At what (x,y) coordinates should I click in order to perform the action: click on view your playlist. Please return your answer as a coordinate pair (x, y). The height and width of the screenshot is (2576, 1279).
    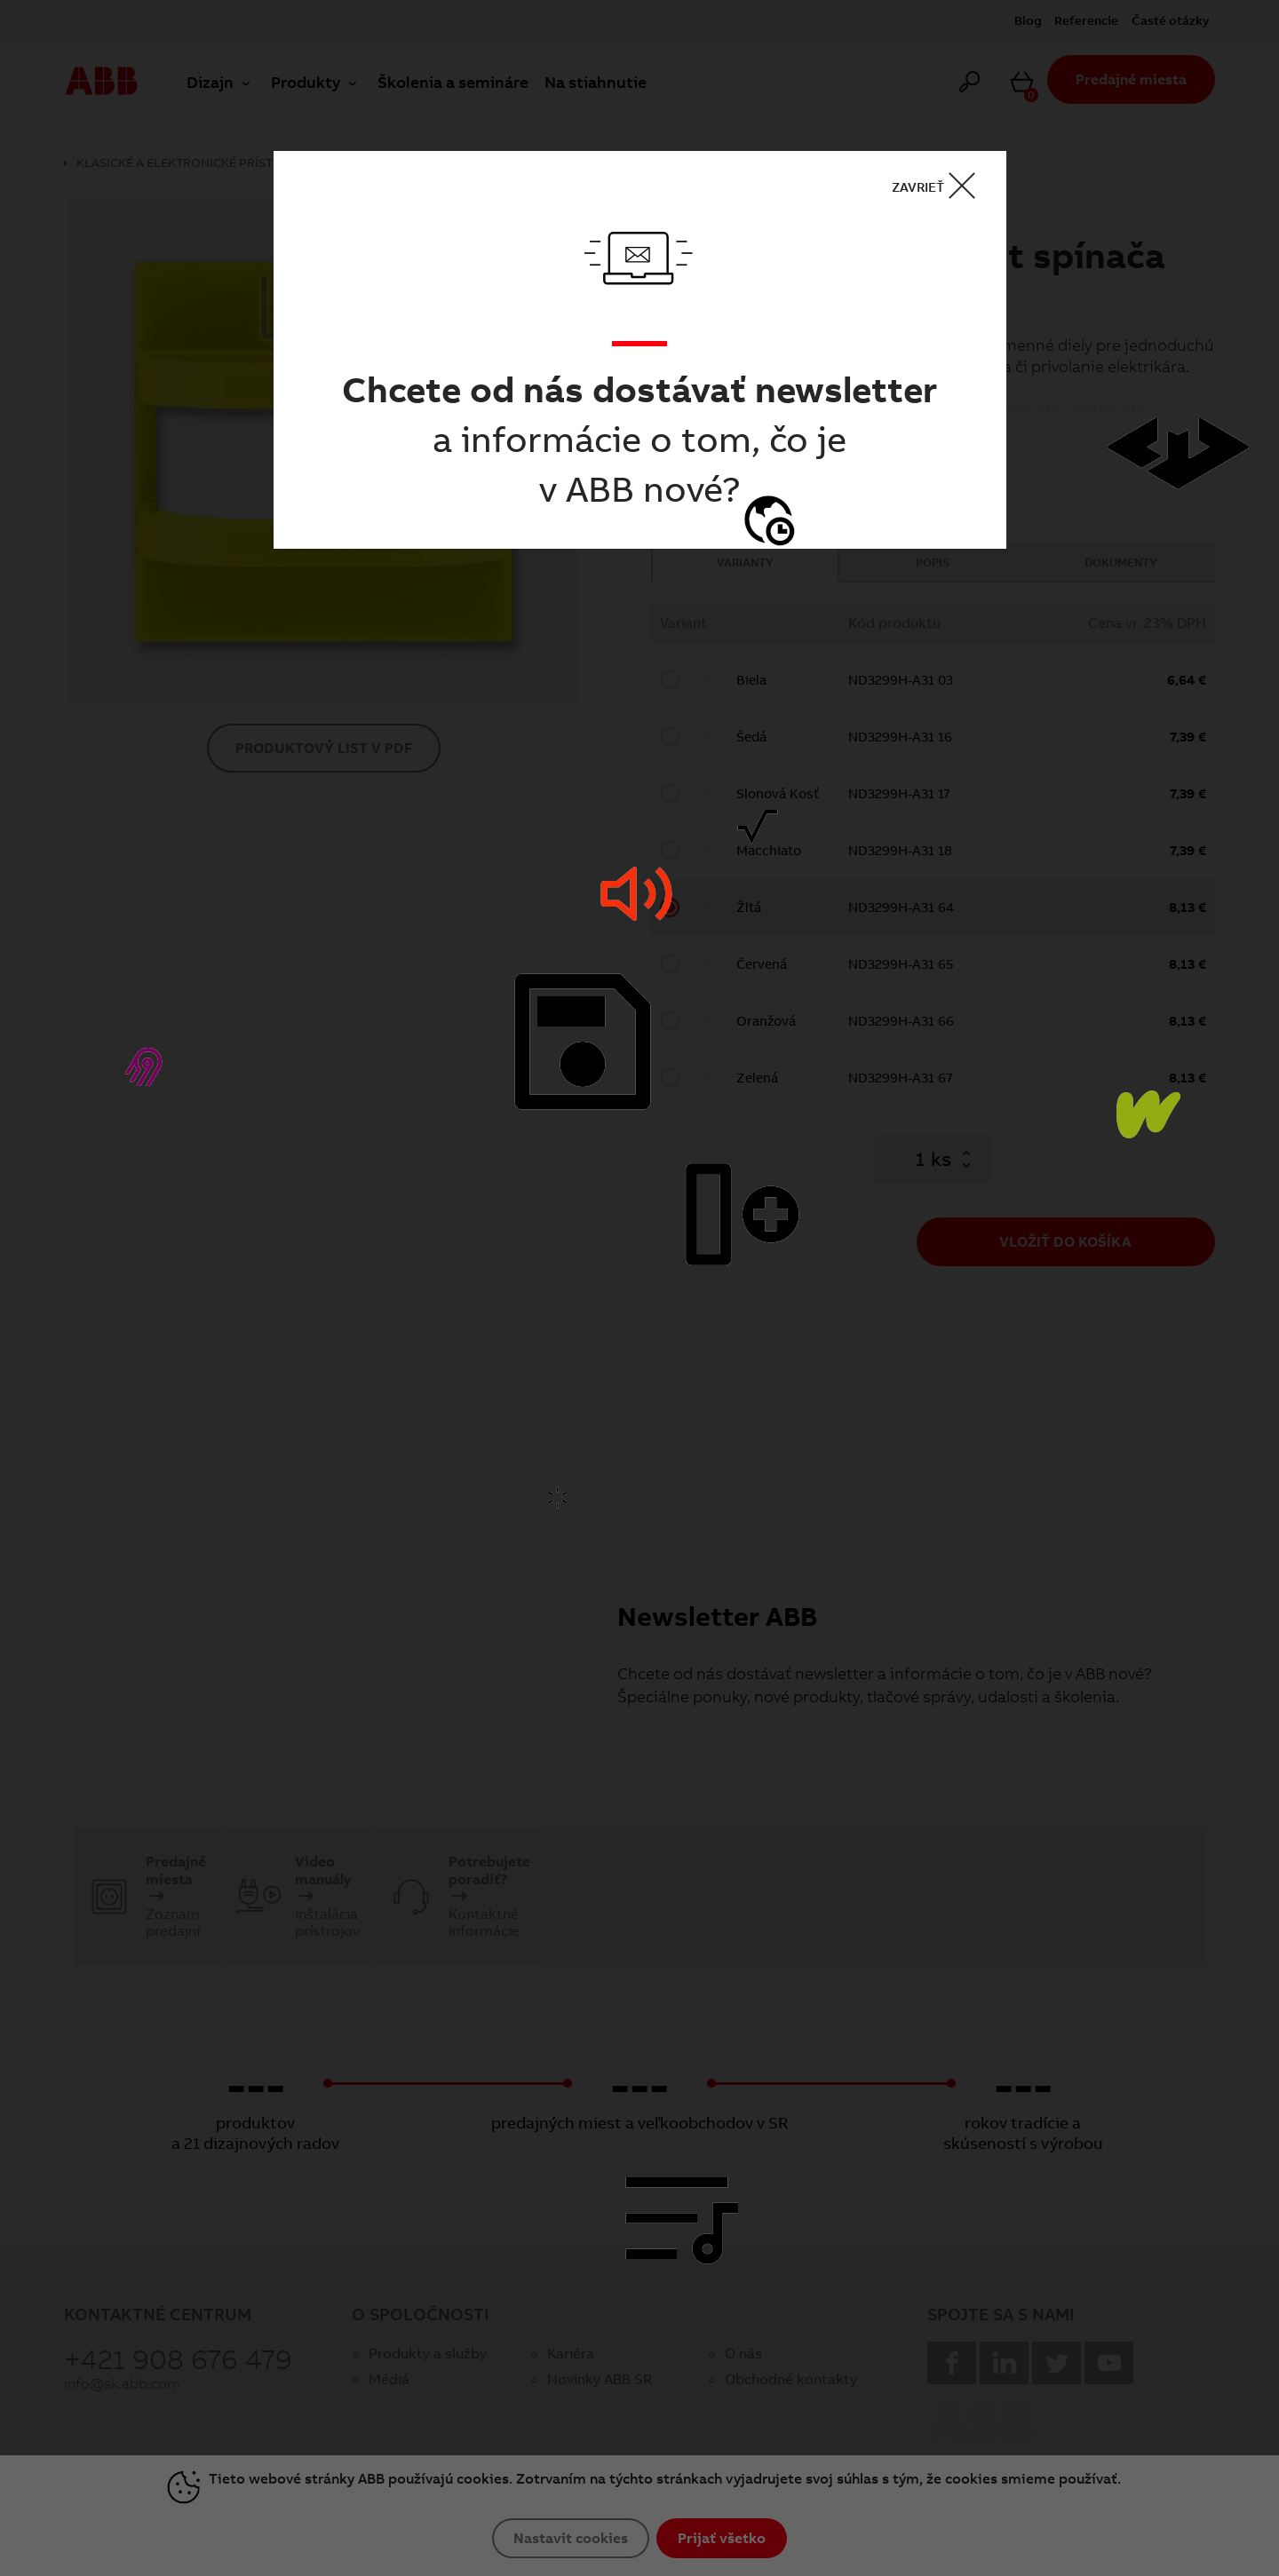
    Looking at the image, I should click on (677, 2218).